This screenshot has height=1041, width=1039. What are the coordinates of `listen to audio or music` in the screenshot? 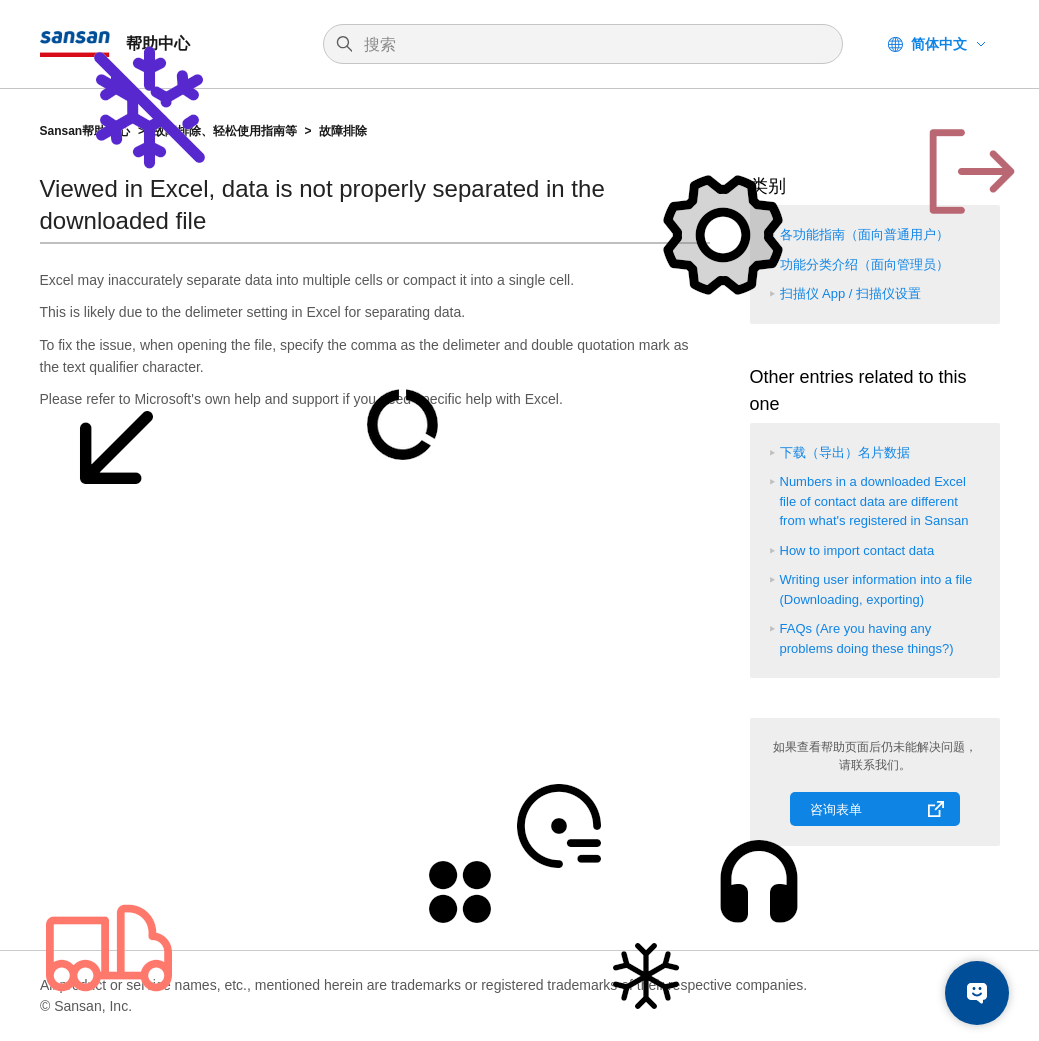 It's located at (759, 884).